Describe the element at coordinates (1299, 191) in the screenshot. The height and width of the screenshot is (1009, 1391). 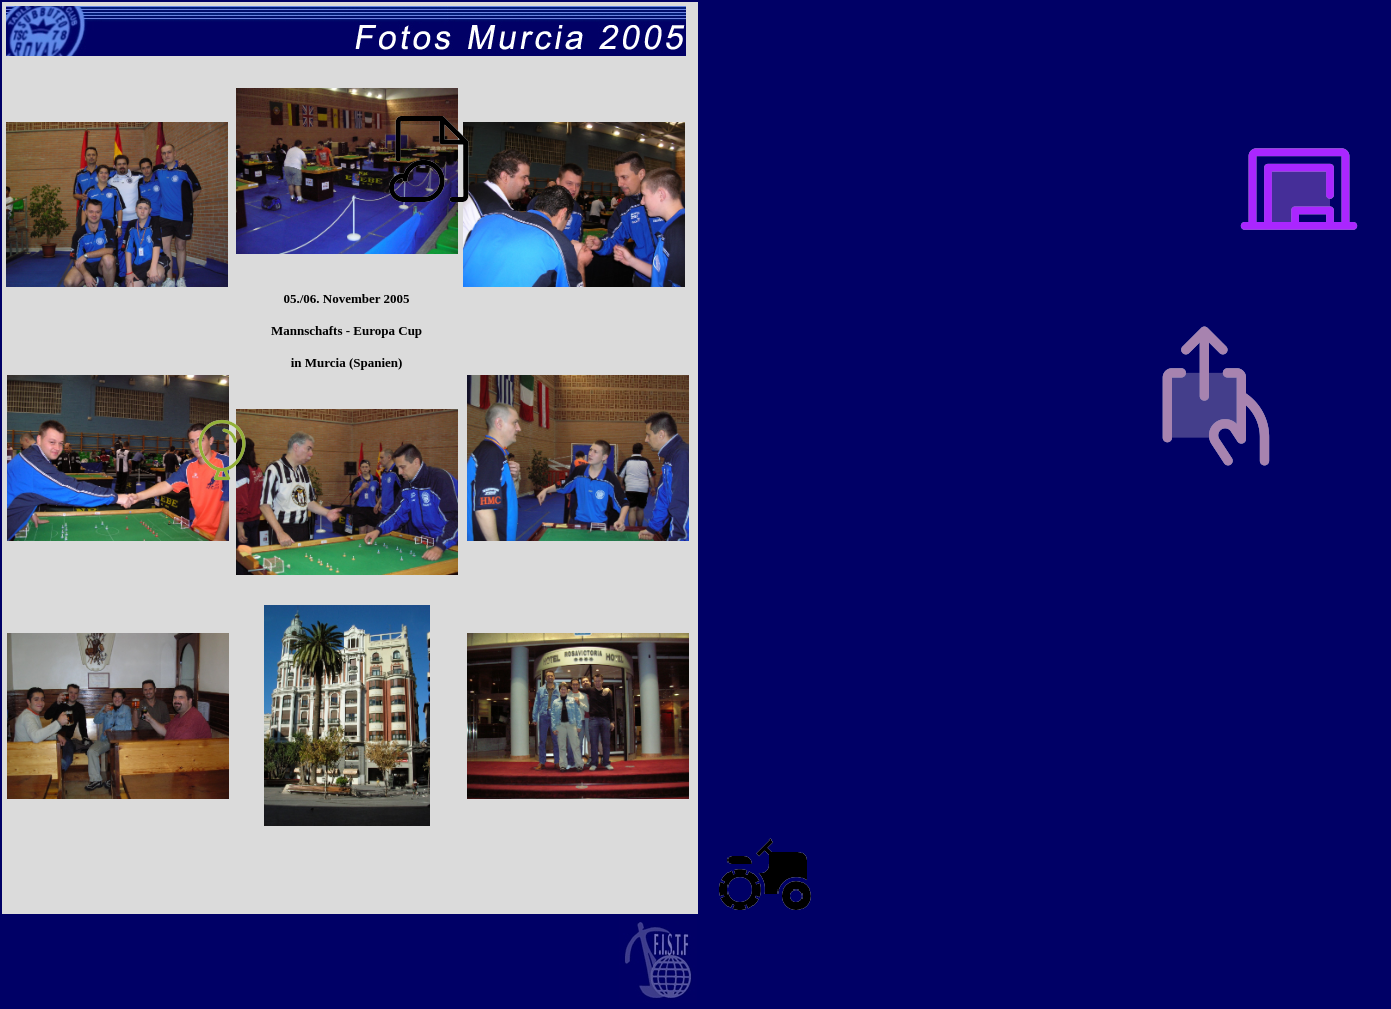
I see `open presentation or teaching mode` at that location.